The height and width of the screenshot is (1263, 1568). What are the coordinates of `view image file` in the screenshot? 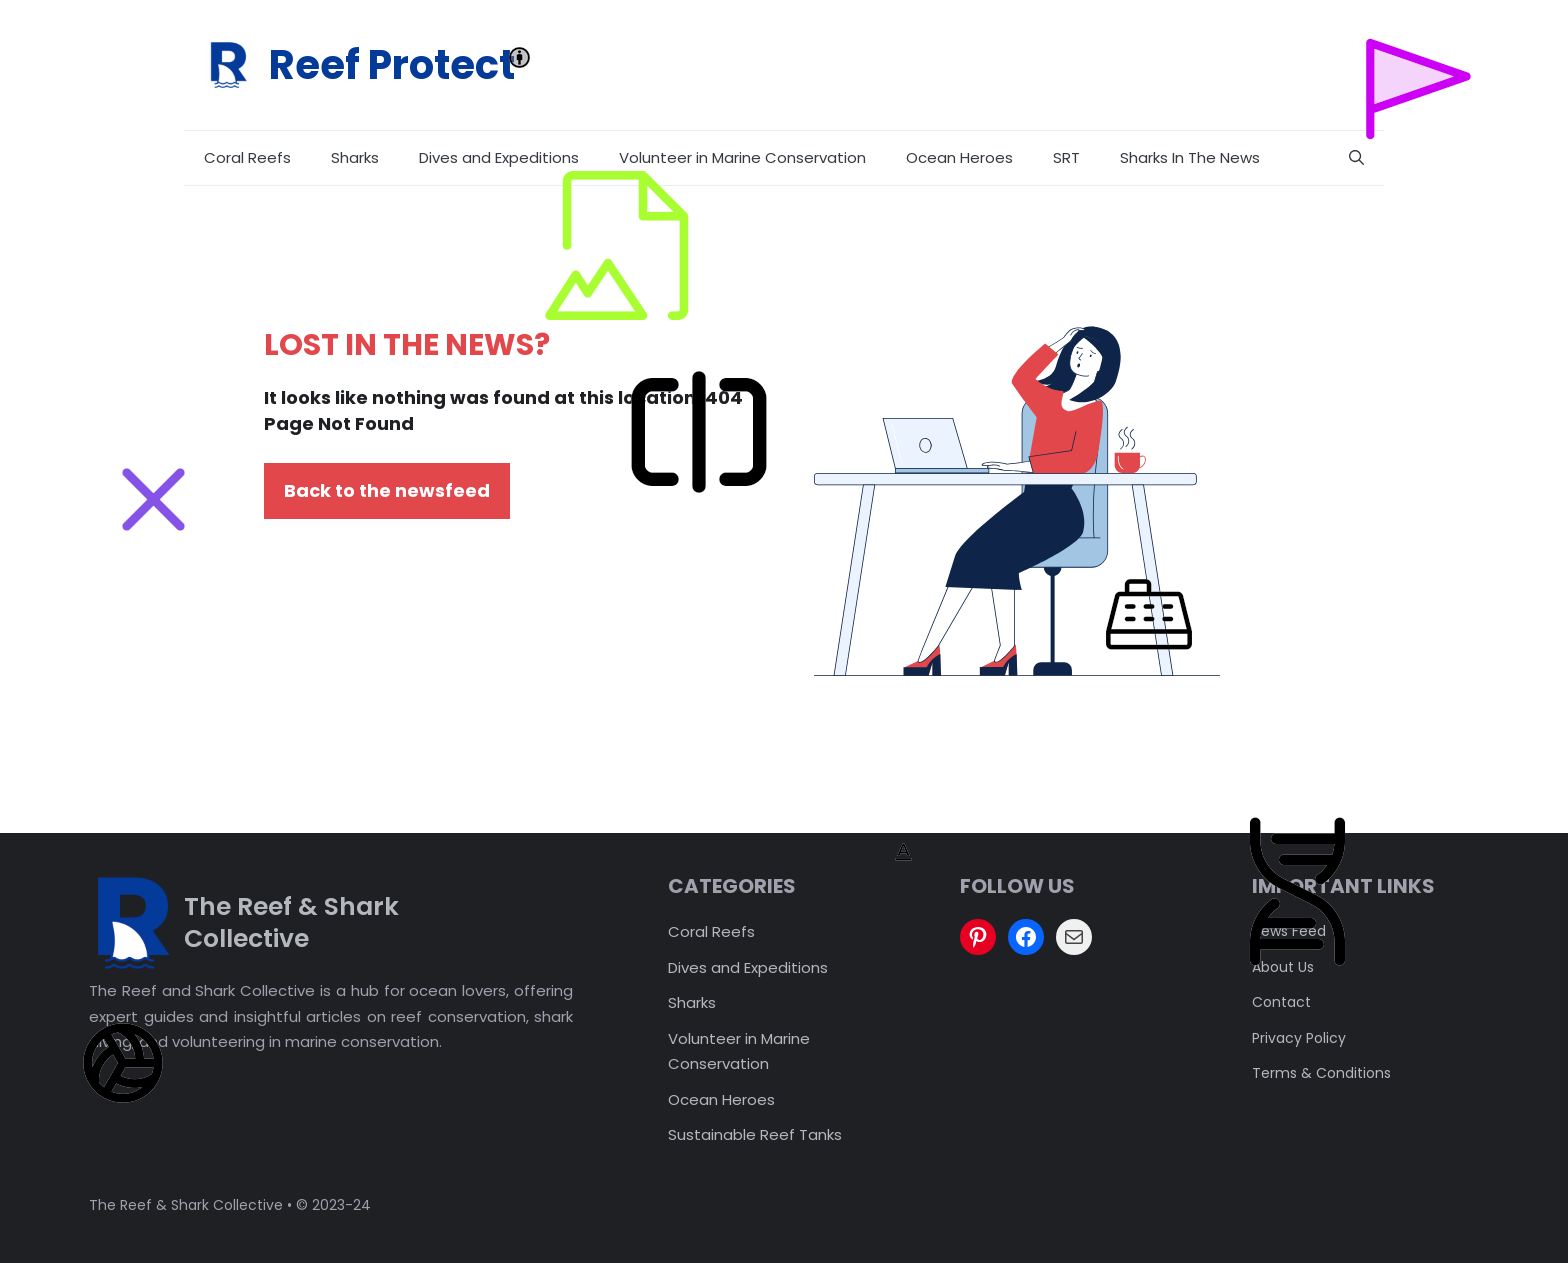 It's located at (625, 245).